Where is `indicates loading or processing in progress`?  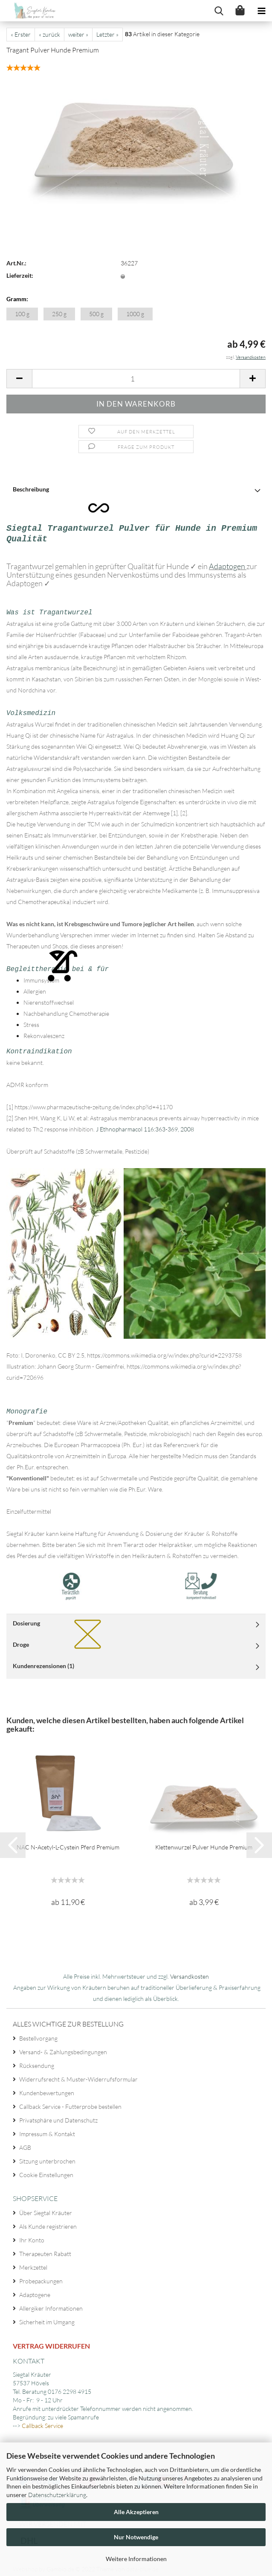
indicates loading or processing in progress is located at coordinates (87, 1634).